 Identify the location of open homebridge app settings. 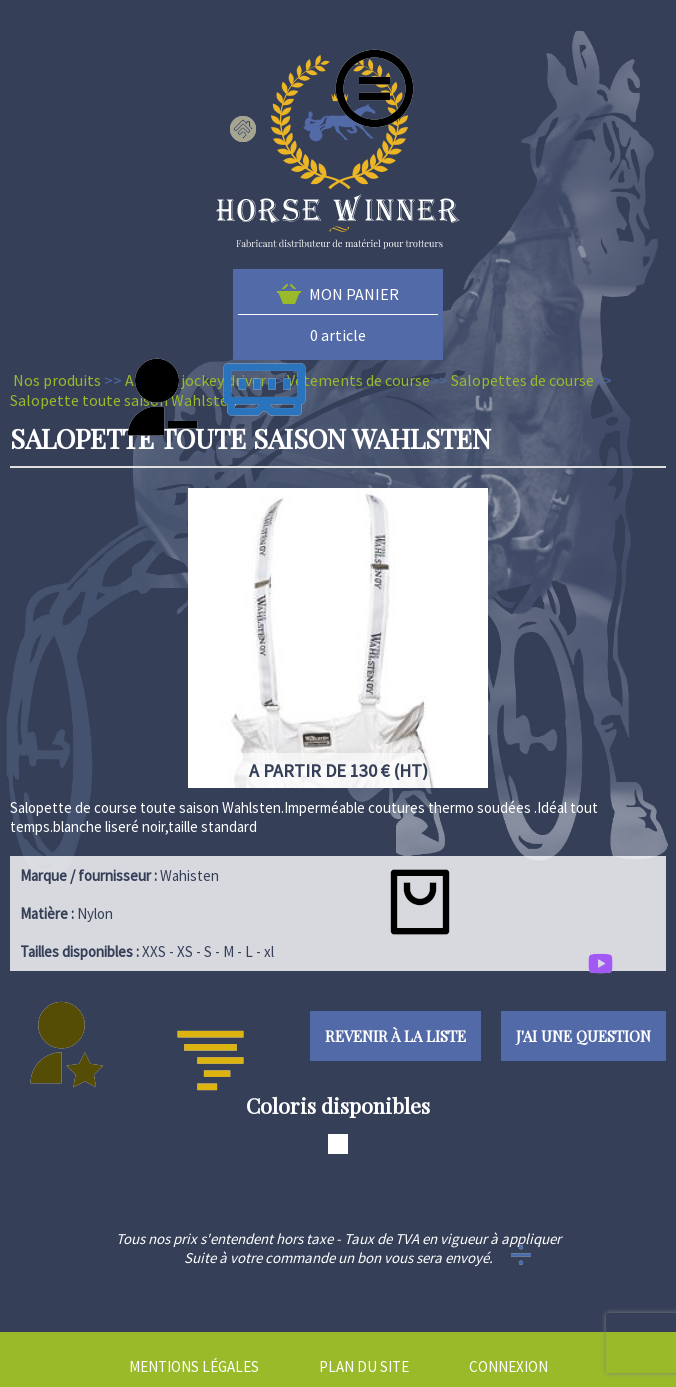
(243, 129).